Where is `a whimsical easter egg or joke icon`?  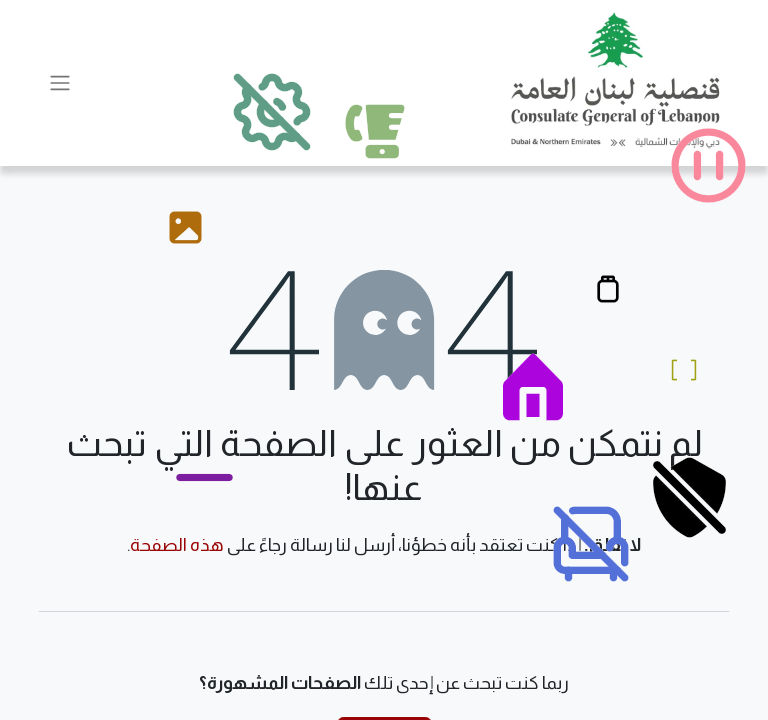 a whimsical easter egg or joke icon is located at coordinates (375, 131).